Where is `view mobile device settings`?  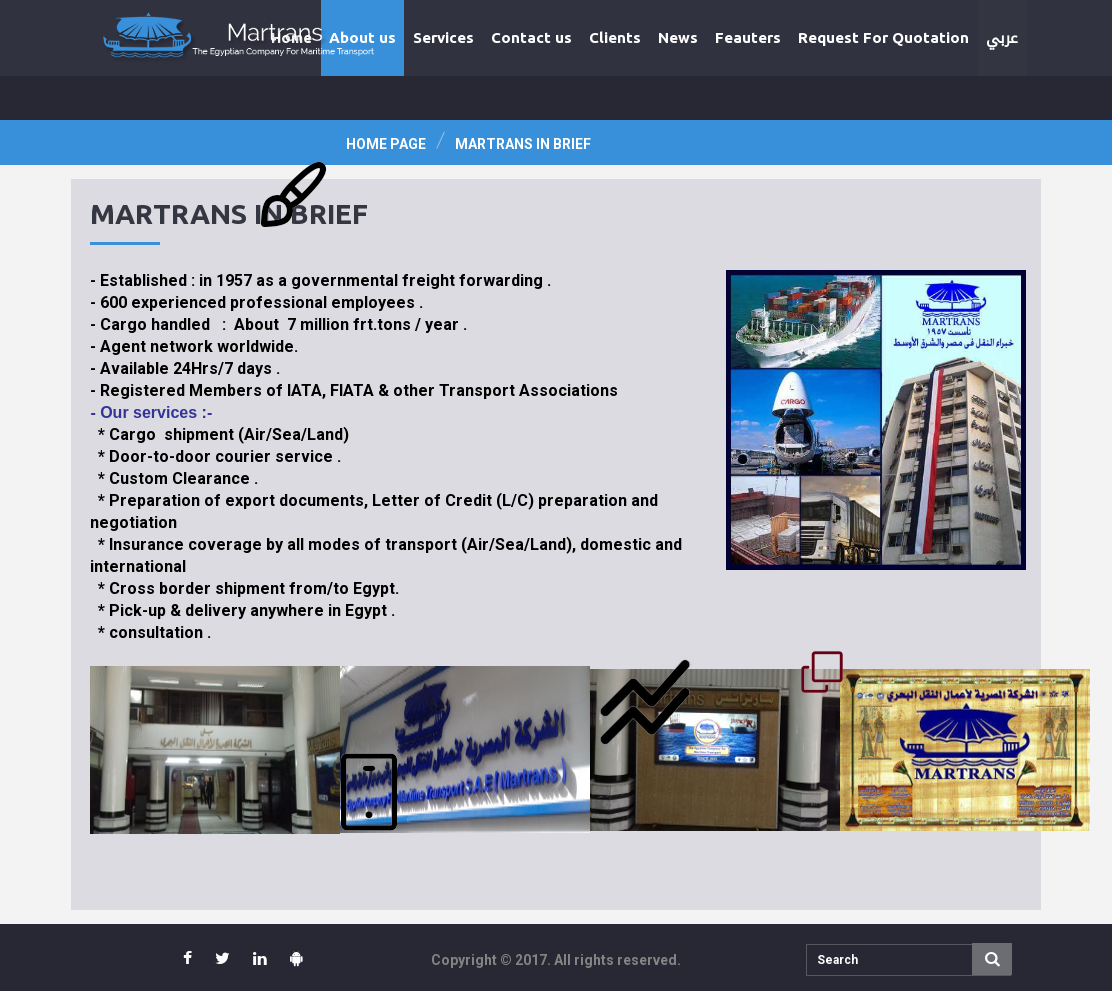 view mobile device settings is located at coordinates (369, 792).